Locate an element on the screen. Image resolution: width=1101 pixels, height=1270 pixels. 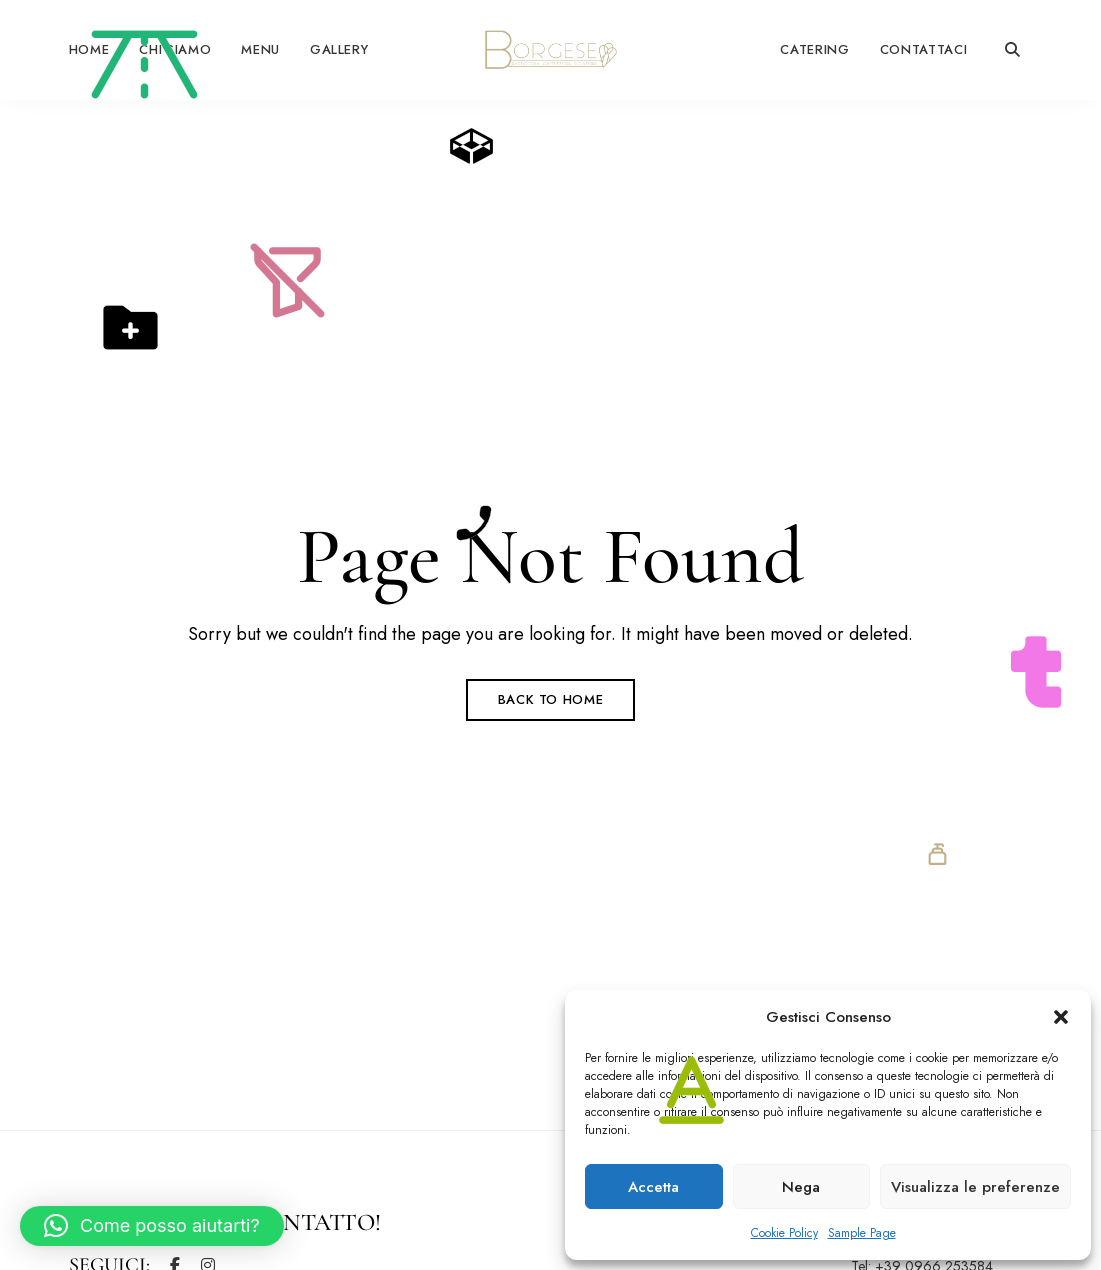
make a phone call is located at coordinates (474, 523).